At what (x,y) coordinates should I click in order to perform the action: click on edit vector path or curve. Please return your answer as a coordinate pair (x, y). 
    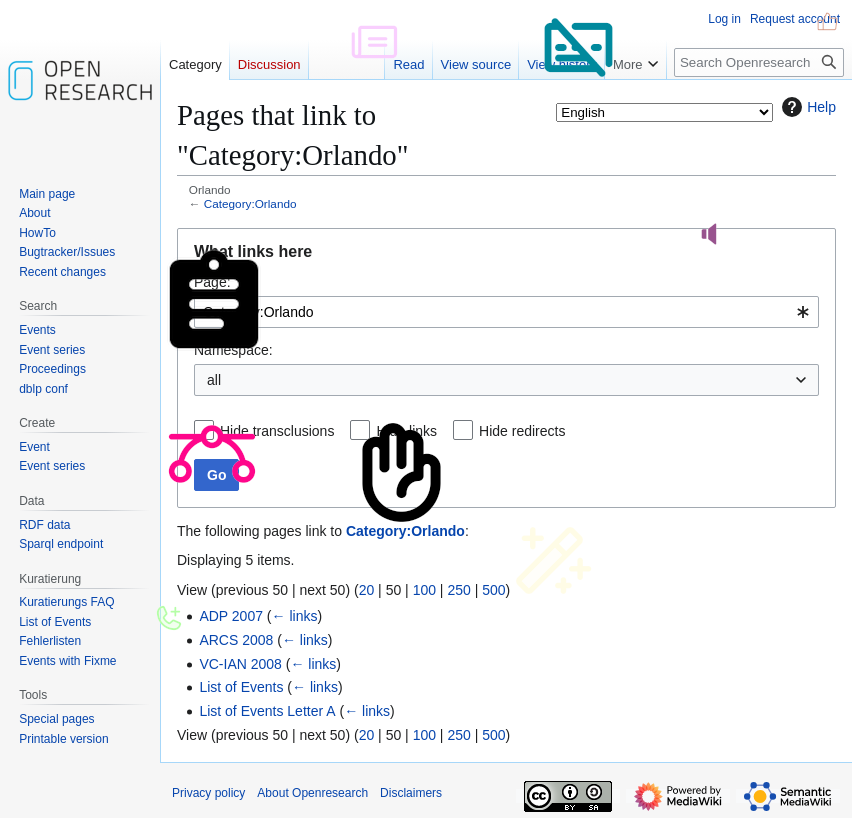
    Looking at the image, I should click on (212, 454).